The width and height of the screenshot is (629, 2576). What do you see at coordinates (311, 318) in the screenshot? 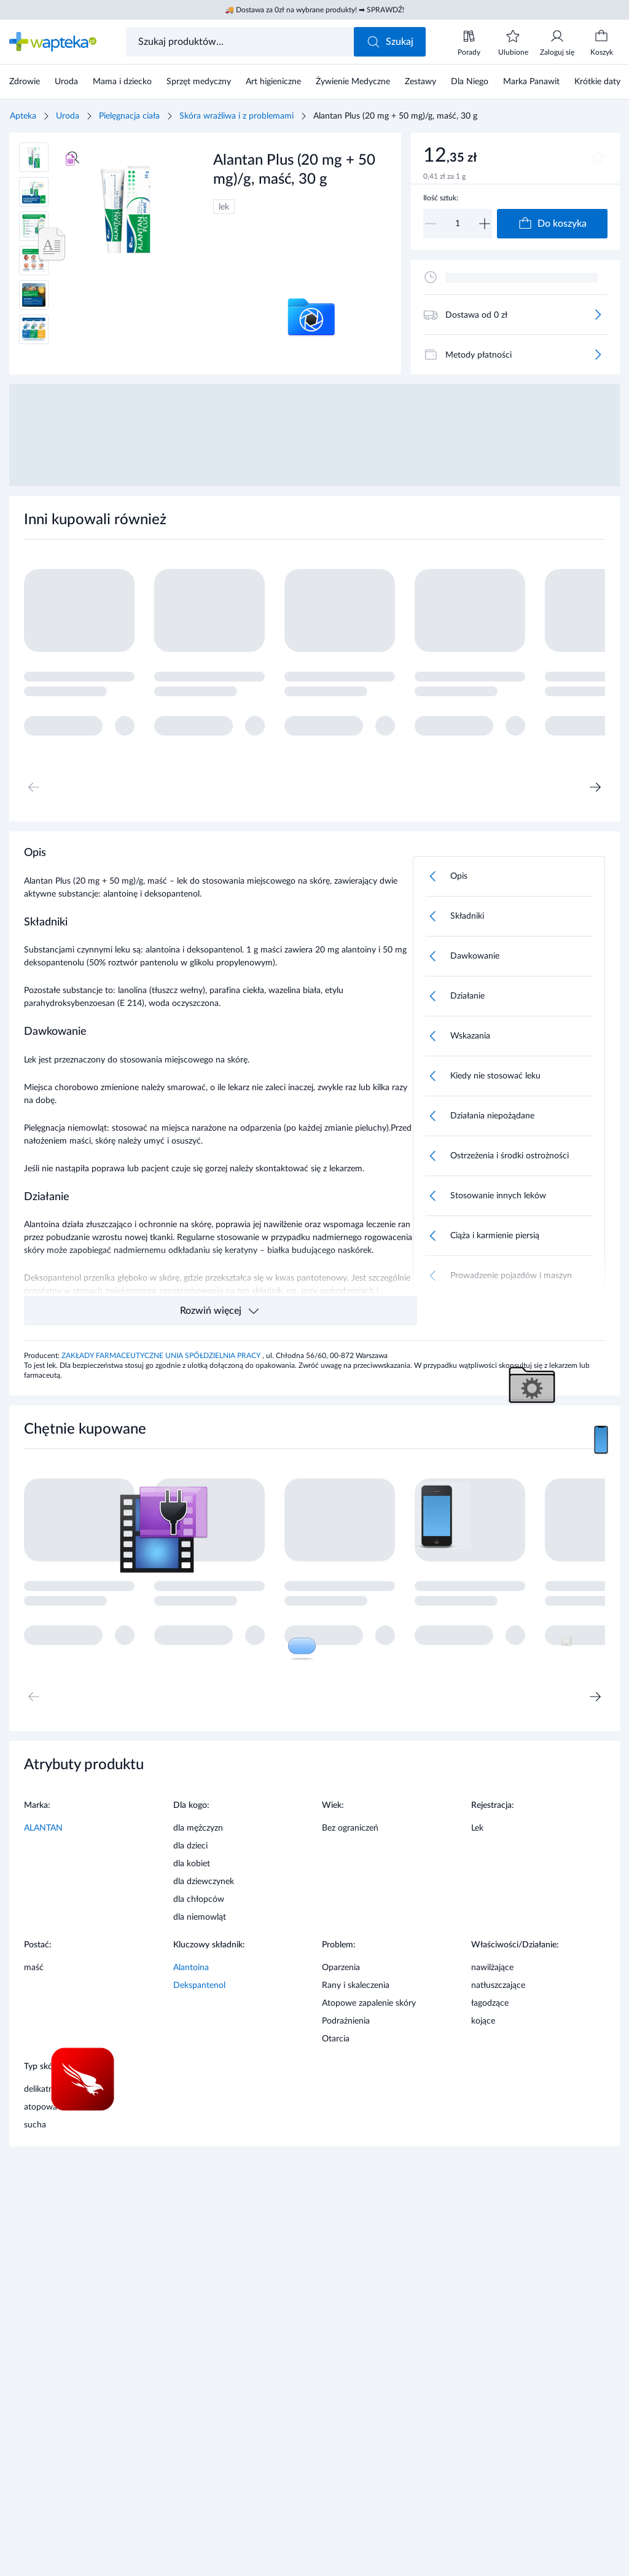
I see `open keyshot project files folder` at bounding box center [311, 318].